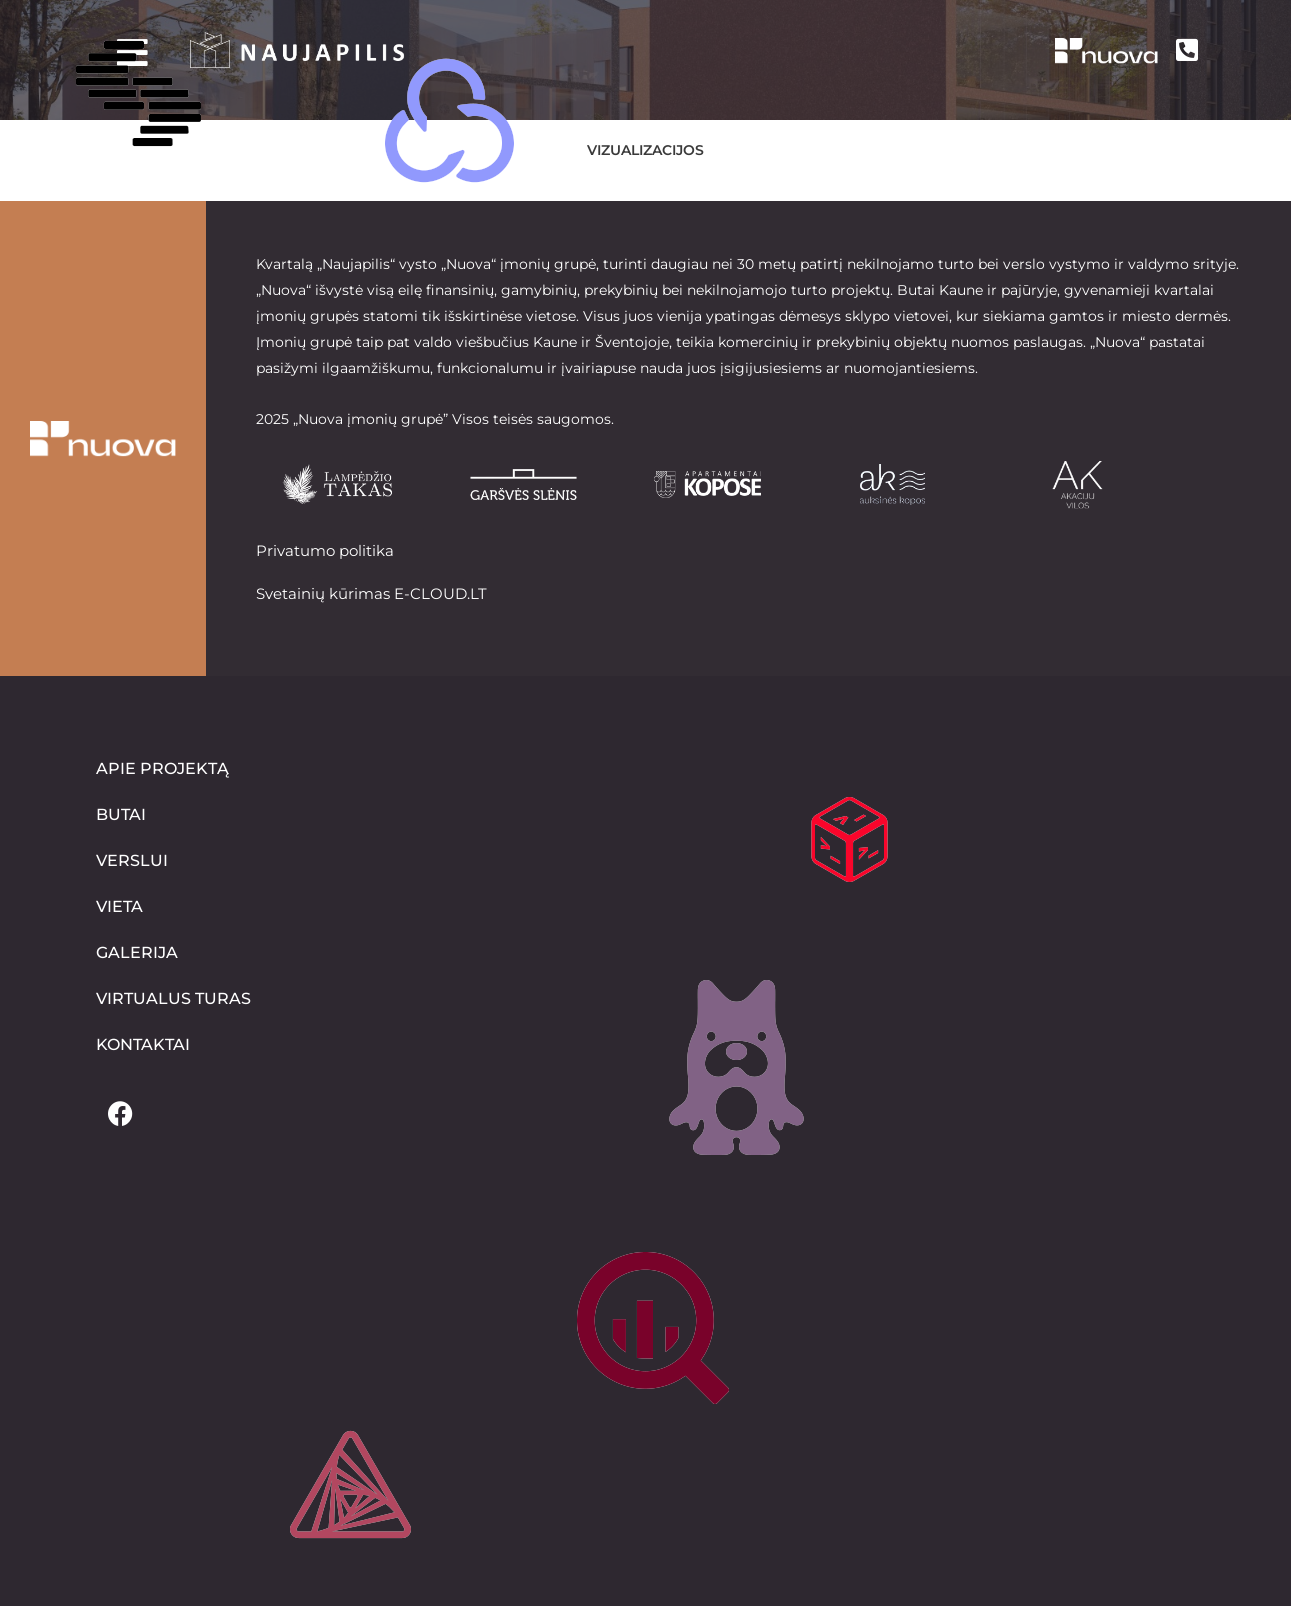  I want to click on link to or open ameba account, so click(736, 1067).